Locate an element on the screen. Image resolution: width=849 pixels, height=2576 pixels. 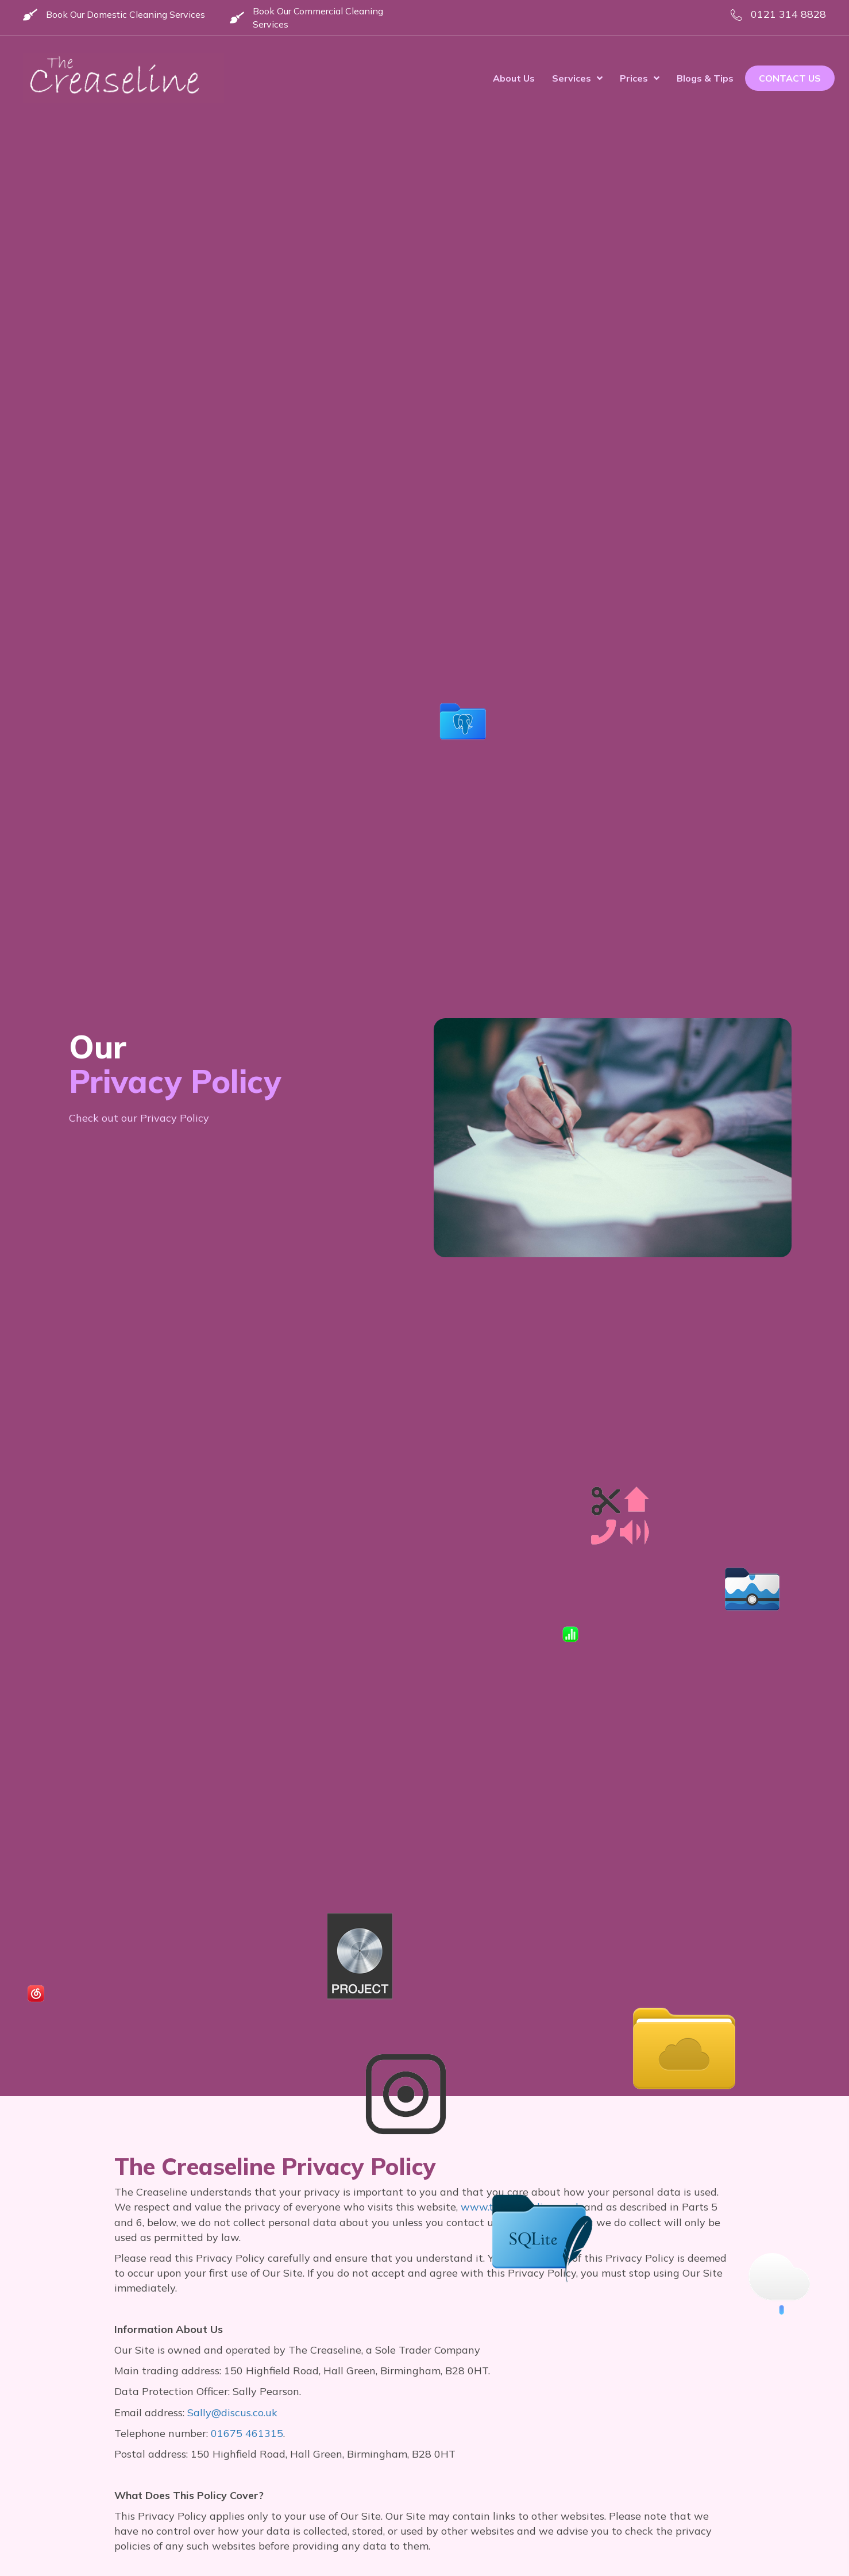
open a Logic Pro project file in GarageBand is located at coordinates (360, 1958).